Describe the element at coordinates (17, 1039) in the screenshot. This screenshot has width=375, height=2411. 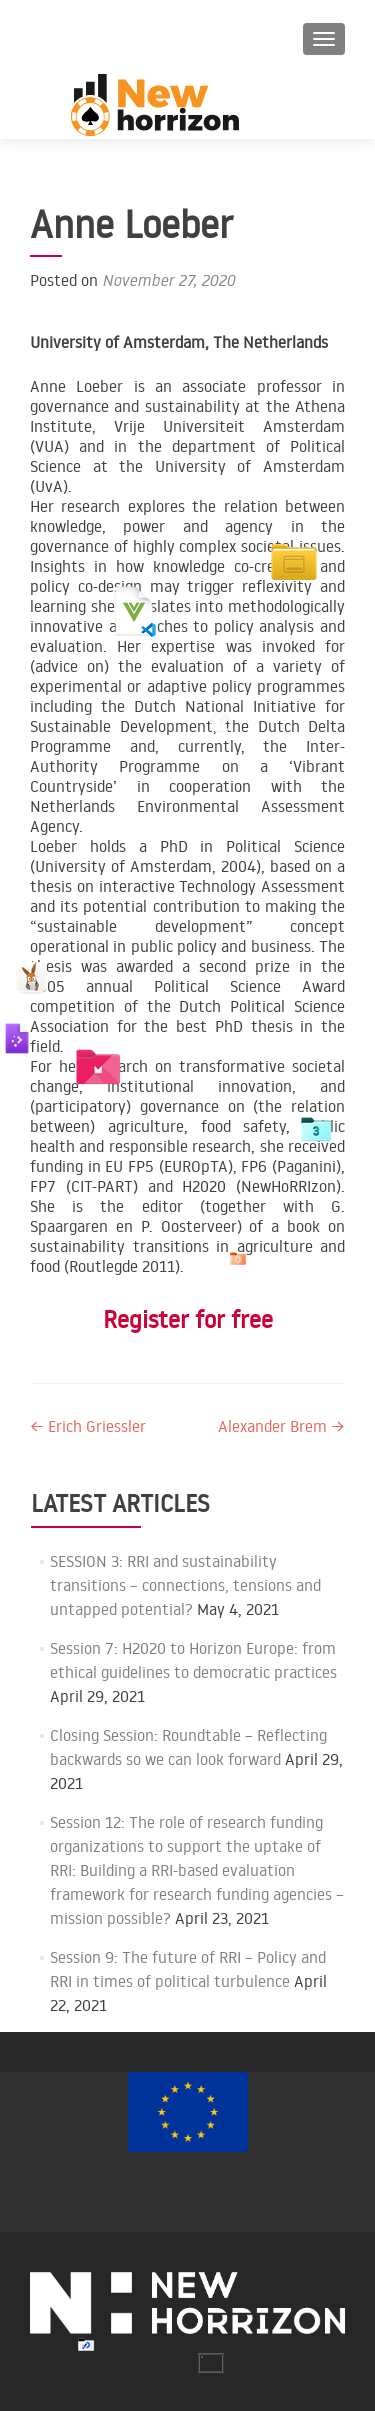
I see `plasma application file type indicator` at that location.